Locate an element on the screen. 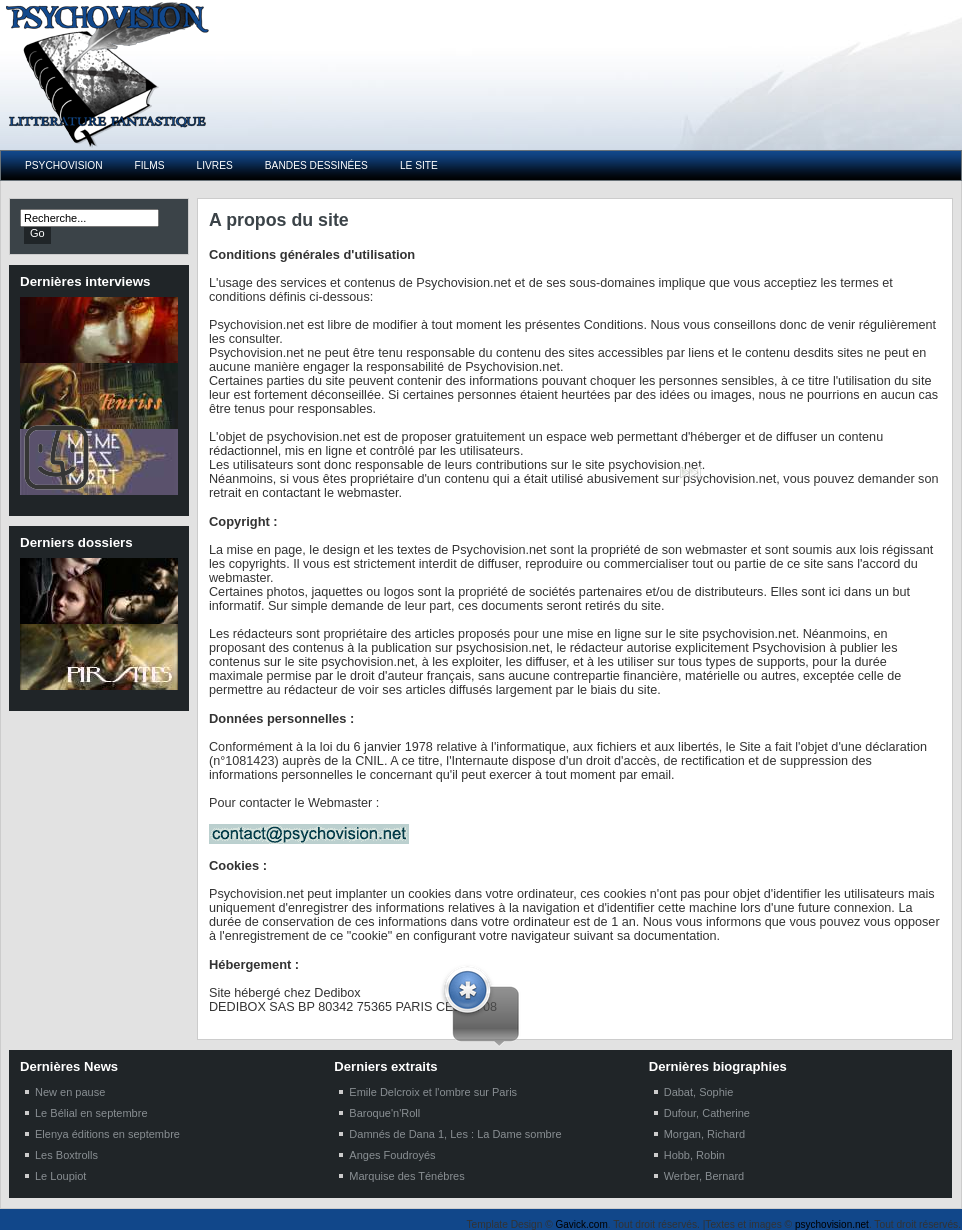 This screenshot has height=1230, width=962. manage system notification settings is located at coordinates (482, 1004).